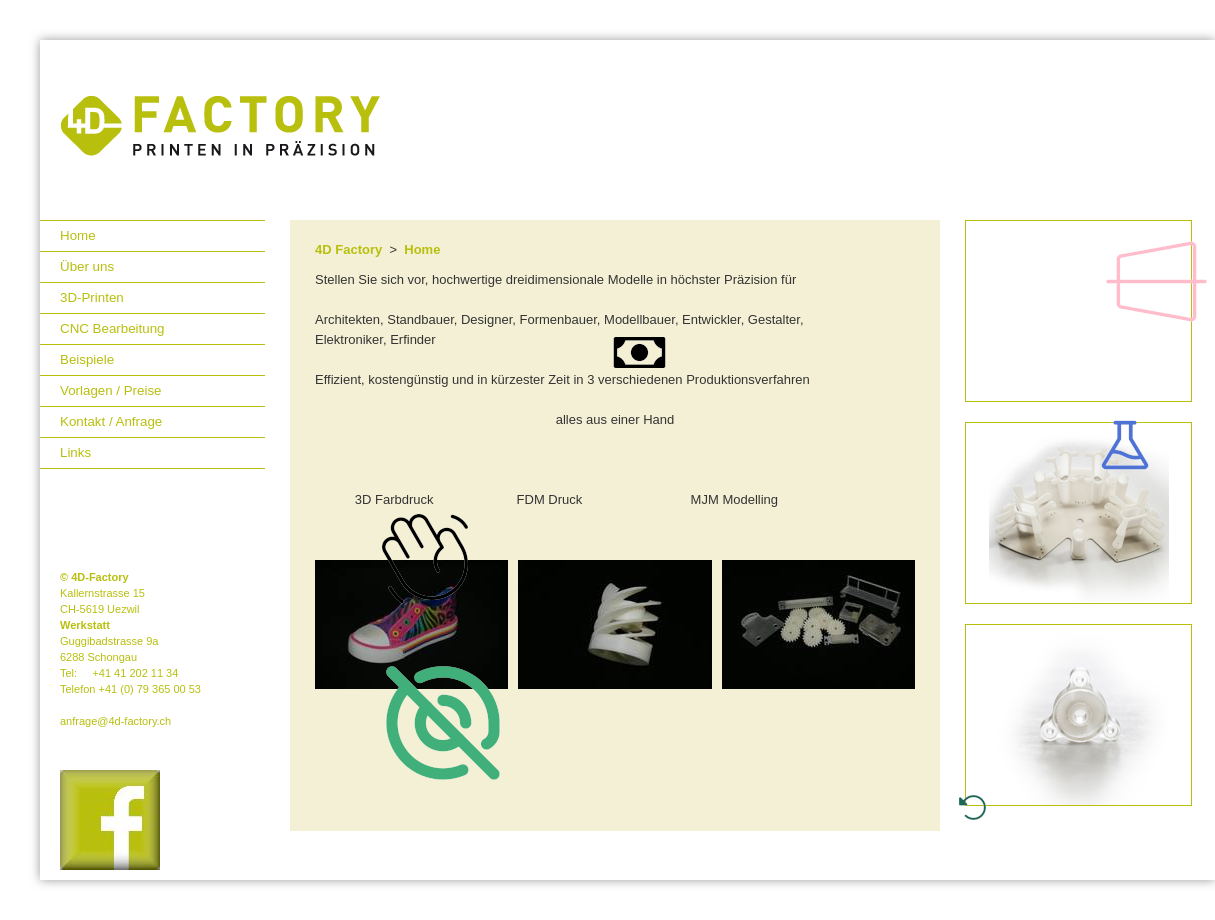 The image size is (1215, 920). I want to click on view your account balance, so click(639, 352).